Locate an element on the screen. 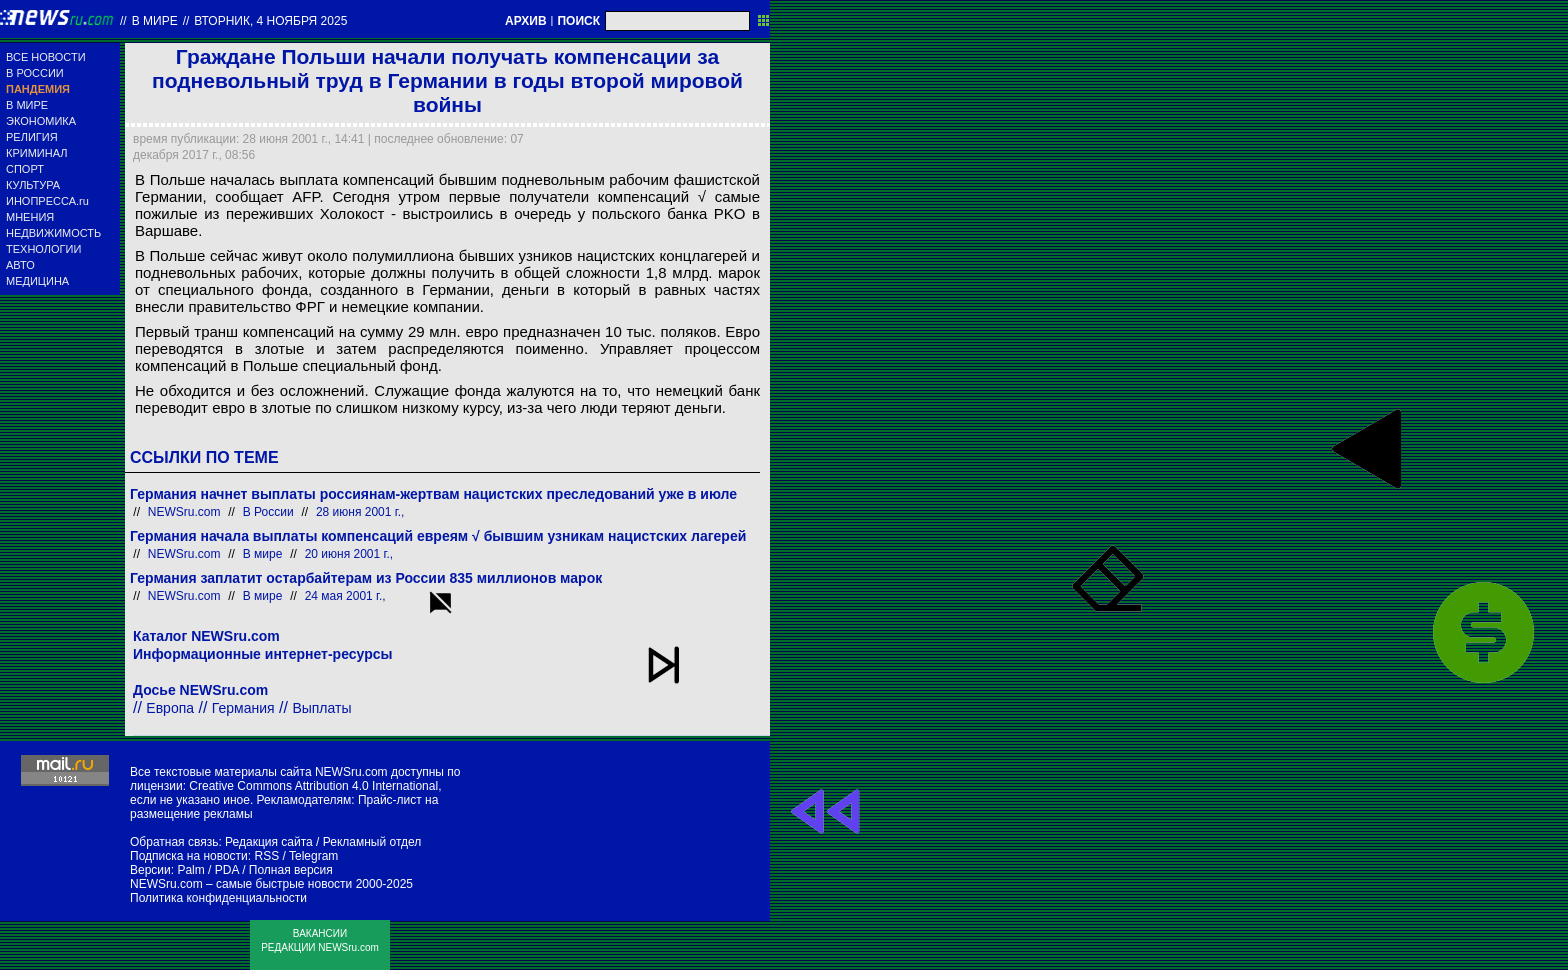 This screenshot has width=1568, height=970. view account balance or financial summary is located at coordinates (1483, 632).